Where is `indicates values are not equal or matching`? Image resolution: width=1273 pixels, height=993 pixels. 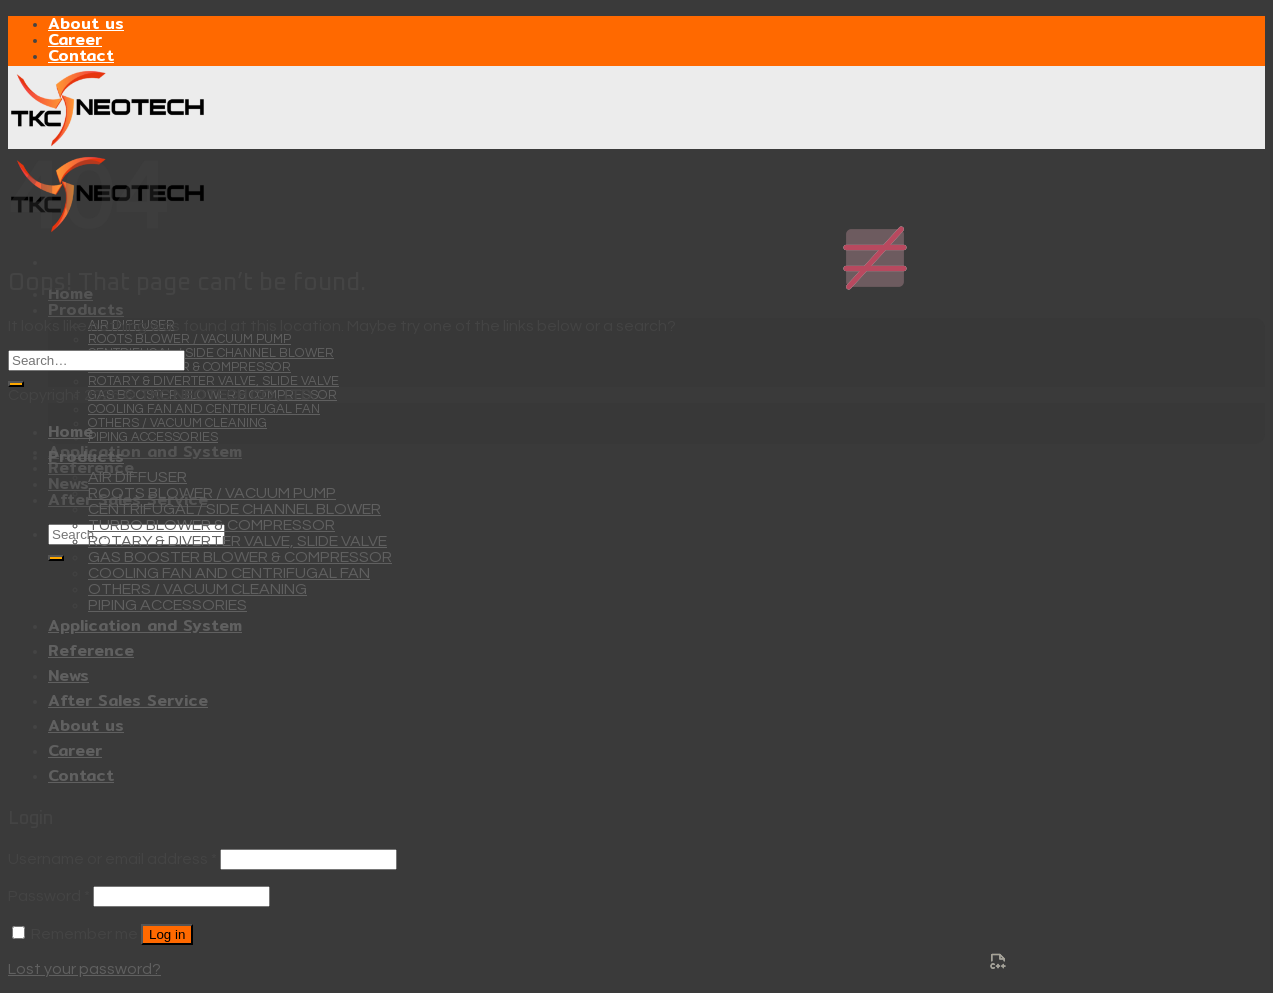
indicates values are not equal or matching is located at coordinates (875, 258).